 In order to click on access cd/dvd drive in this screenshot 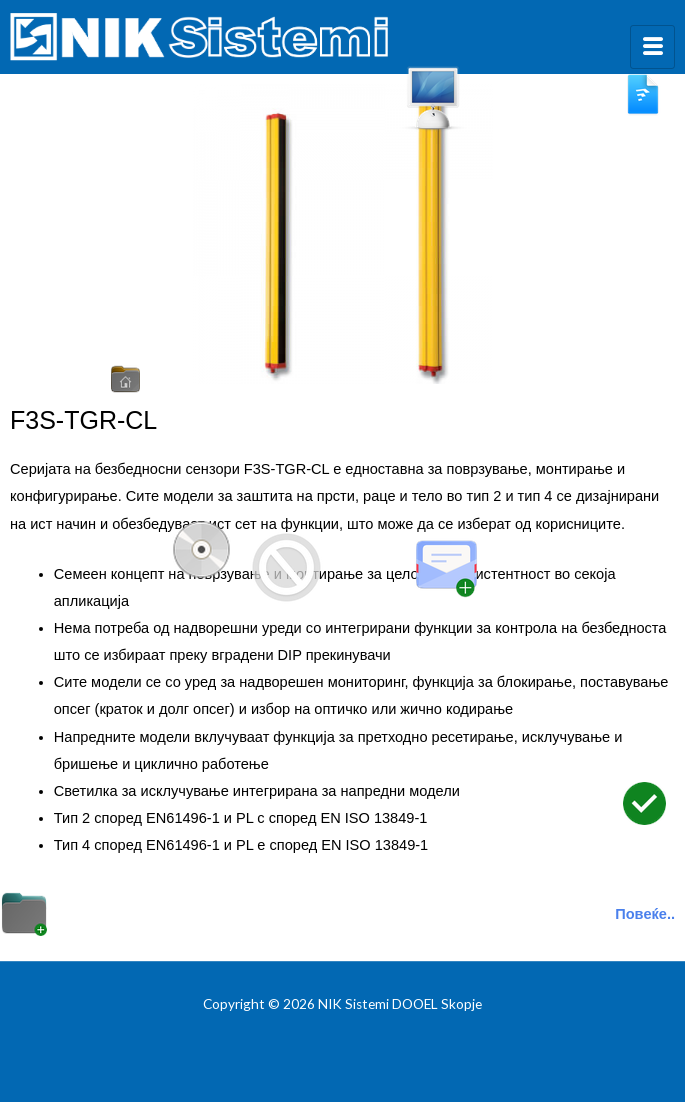, I will do `click(201, 549)`.